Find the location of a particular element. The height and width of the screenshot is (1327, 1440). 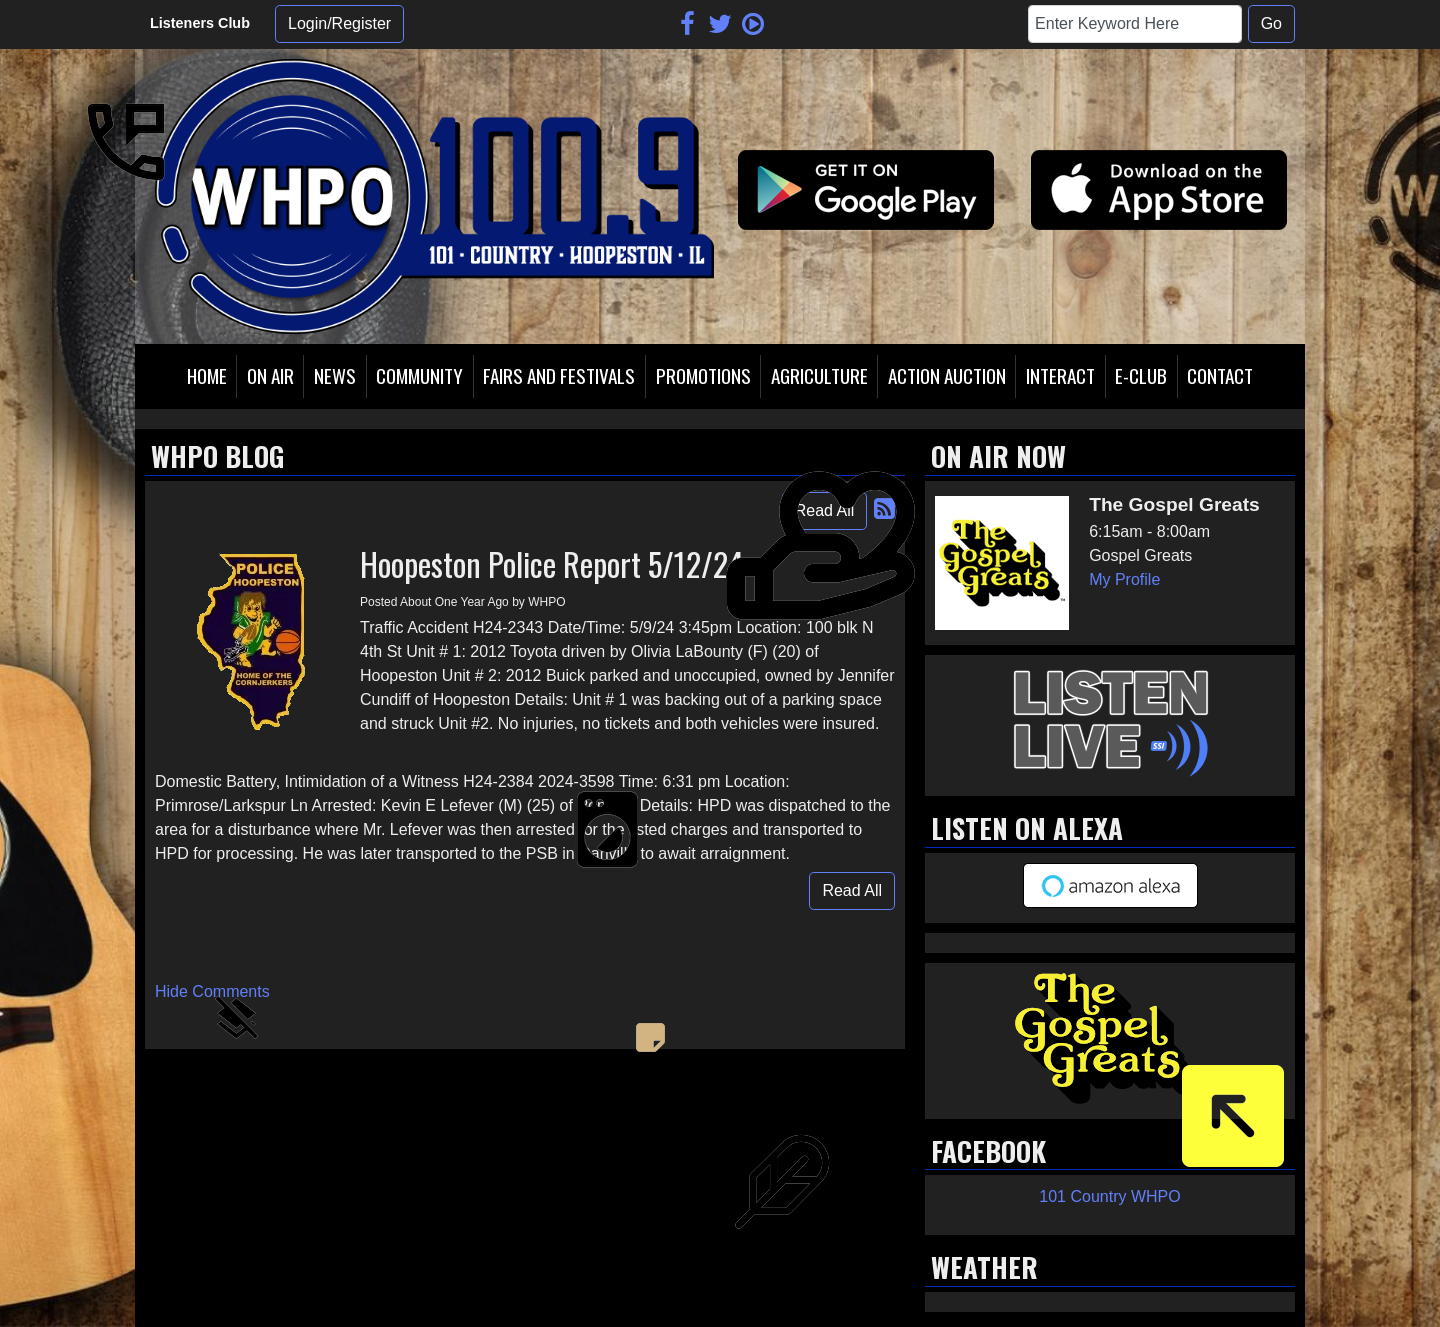

find nearby laundromats or laundry services is located at coordinates (607, 829).